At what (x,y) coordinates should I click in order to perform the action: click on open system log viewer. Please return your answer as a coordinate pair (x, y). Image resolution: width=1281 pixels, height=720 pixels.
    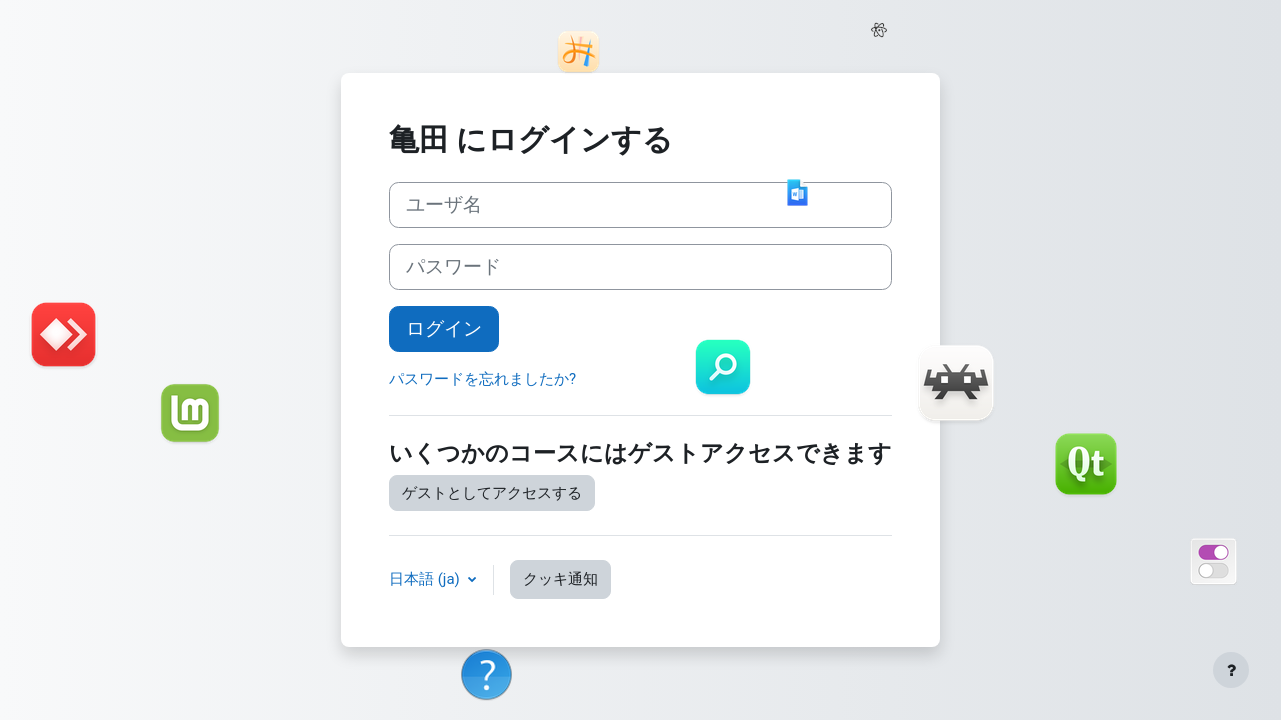
    Looking at the image, I should click on (723, 367).